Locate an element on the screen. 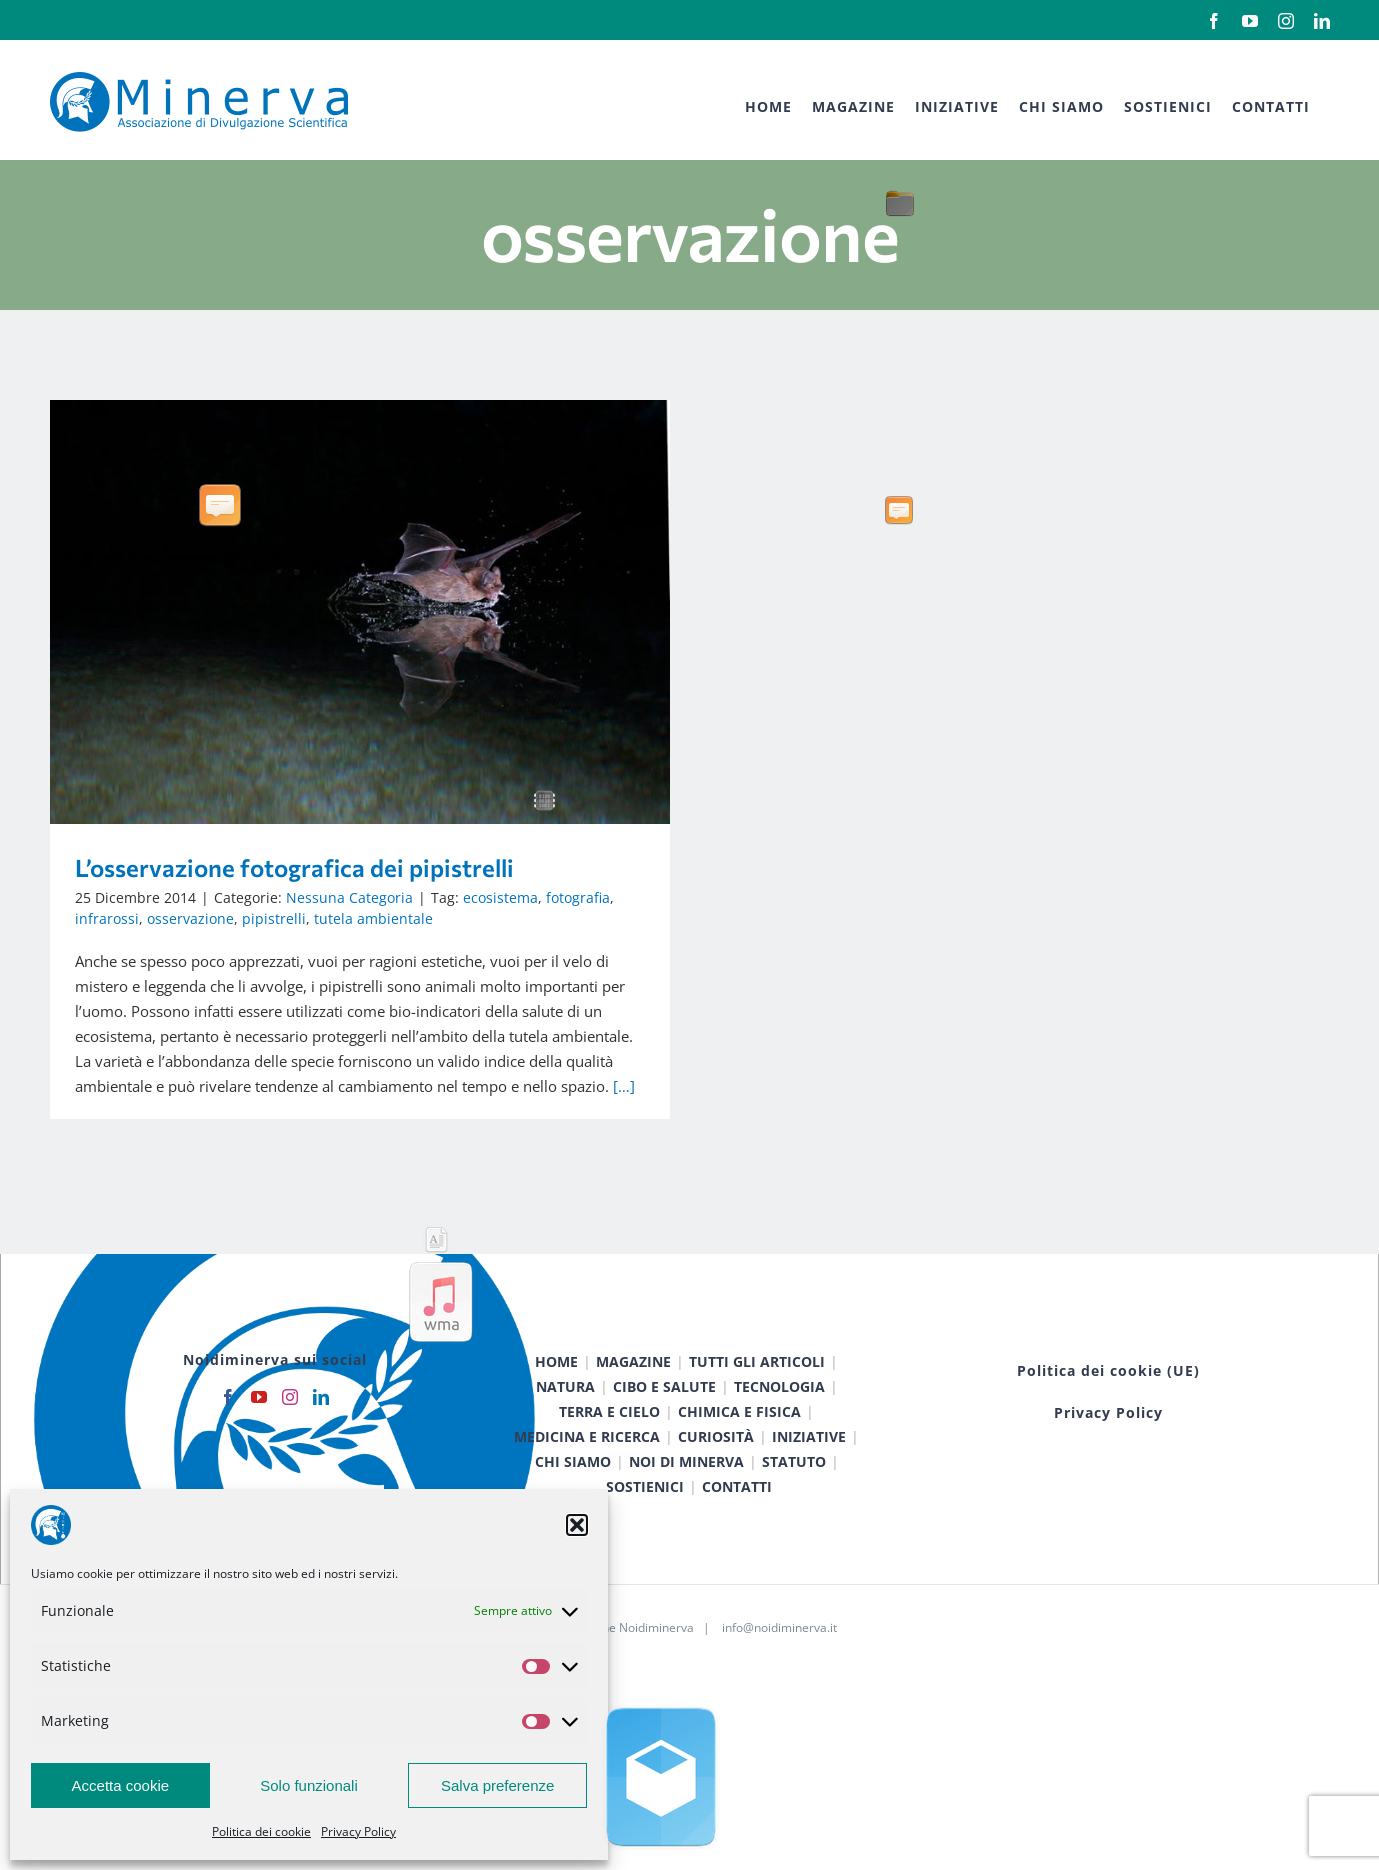 The width and height of the screenshot is (1379, 1870). open chatty messaging app is located at coordinates (220, 505).